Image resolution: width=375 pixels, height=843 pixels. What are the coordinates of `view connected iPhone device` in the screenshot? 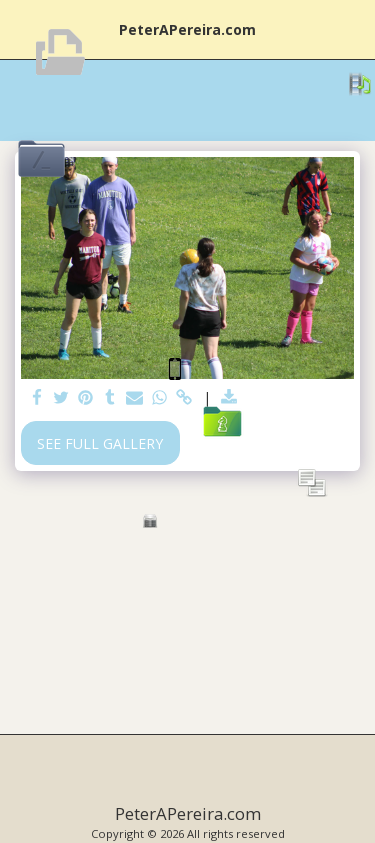 It's located at (175, 369).